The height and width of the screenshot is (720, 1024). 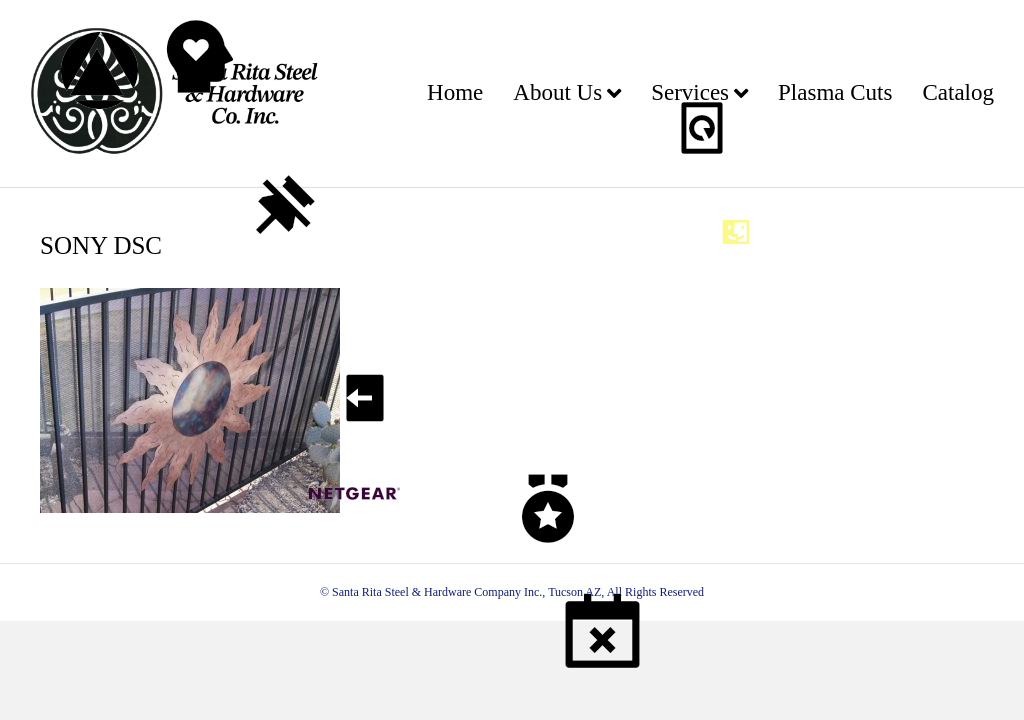 What do you see at coordinates (702, 128) in the screenshot?
I see `recover data from device` at bounding box center [702, 128].